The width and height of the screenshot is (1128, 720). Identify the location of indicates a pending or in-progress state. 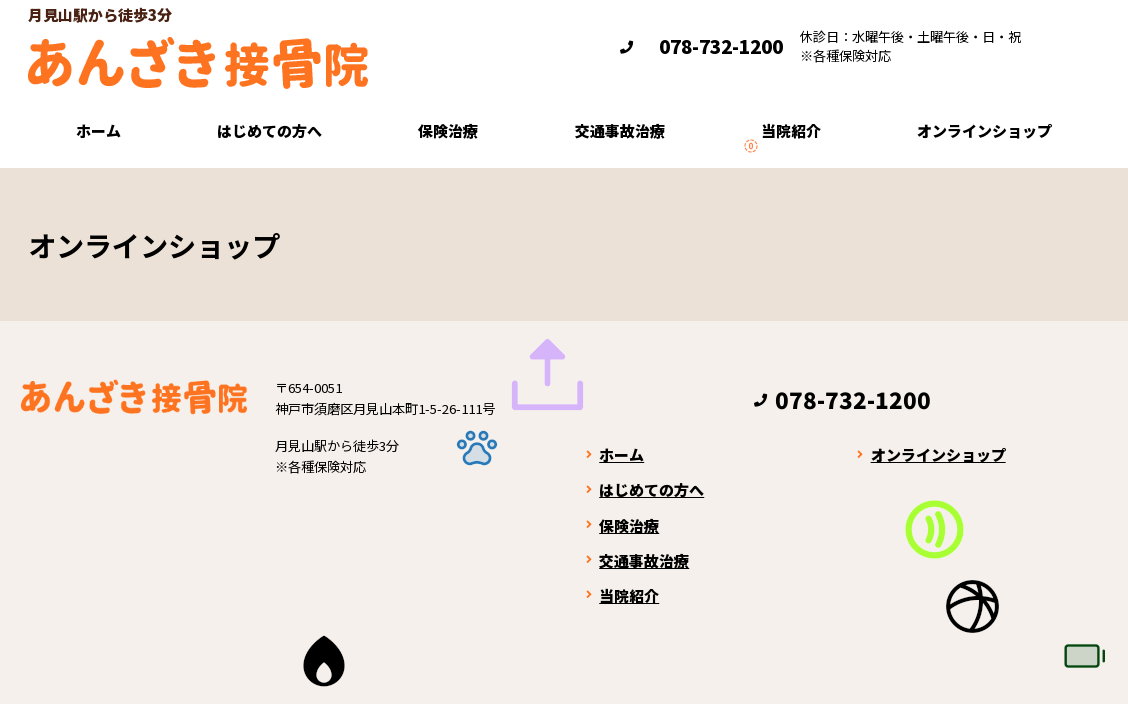
(751, 146).